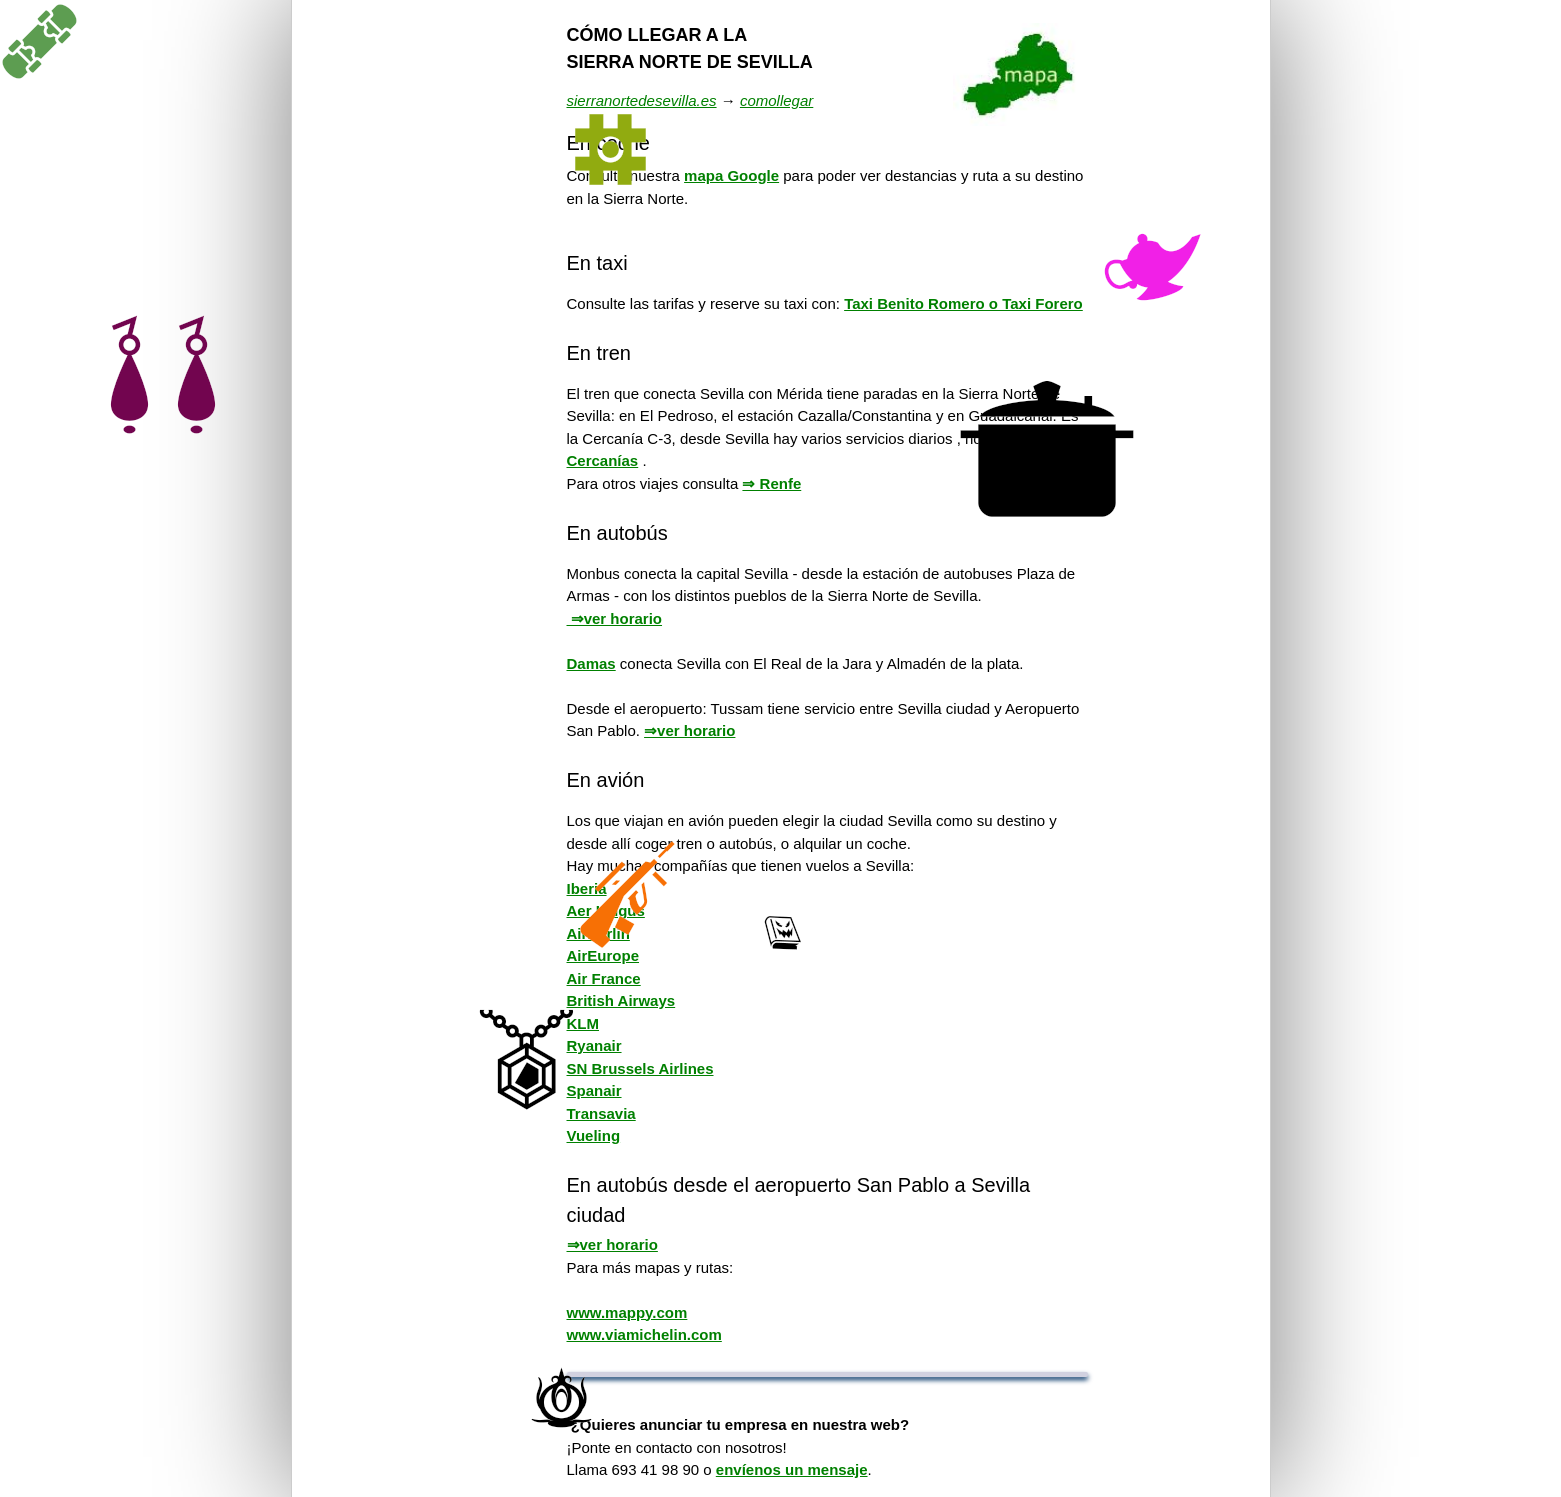 The image size is (1561, 1497). I want to click on access wish or bonus features, so click(1153, 268).